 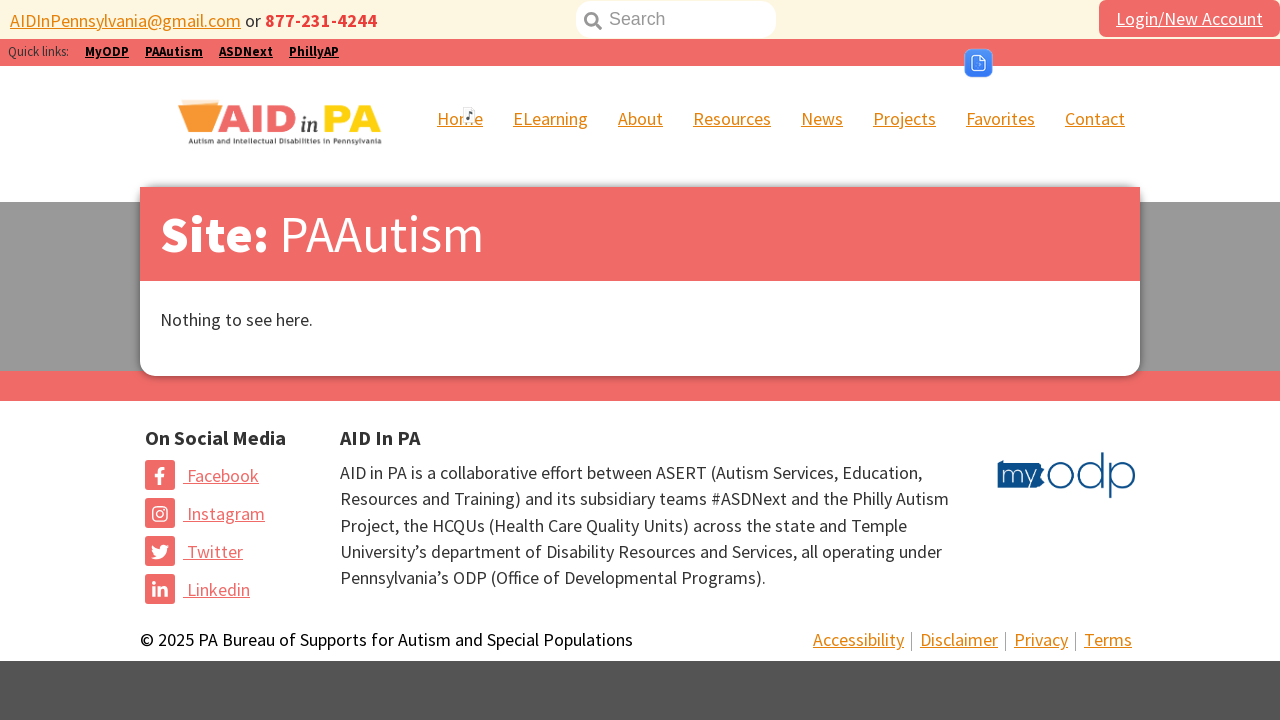 What do you see at coordinates (978, 63) in the screenshot?
I see `configure default apps for file types` at bounding box center [978, 63].